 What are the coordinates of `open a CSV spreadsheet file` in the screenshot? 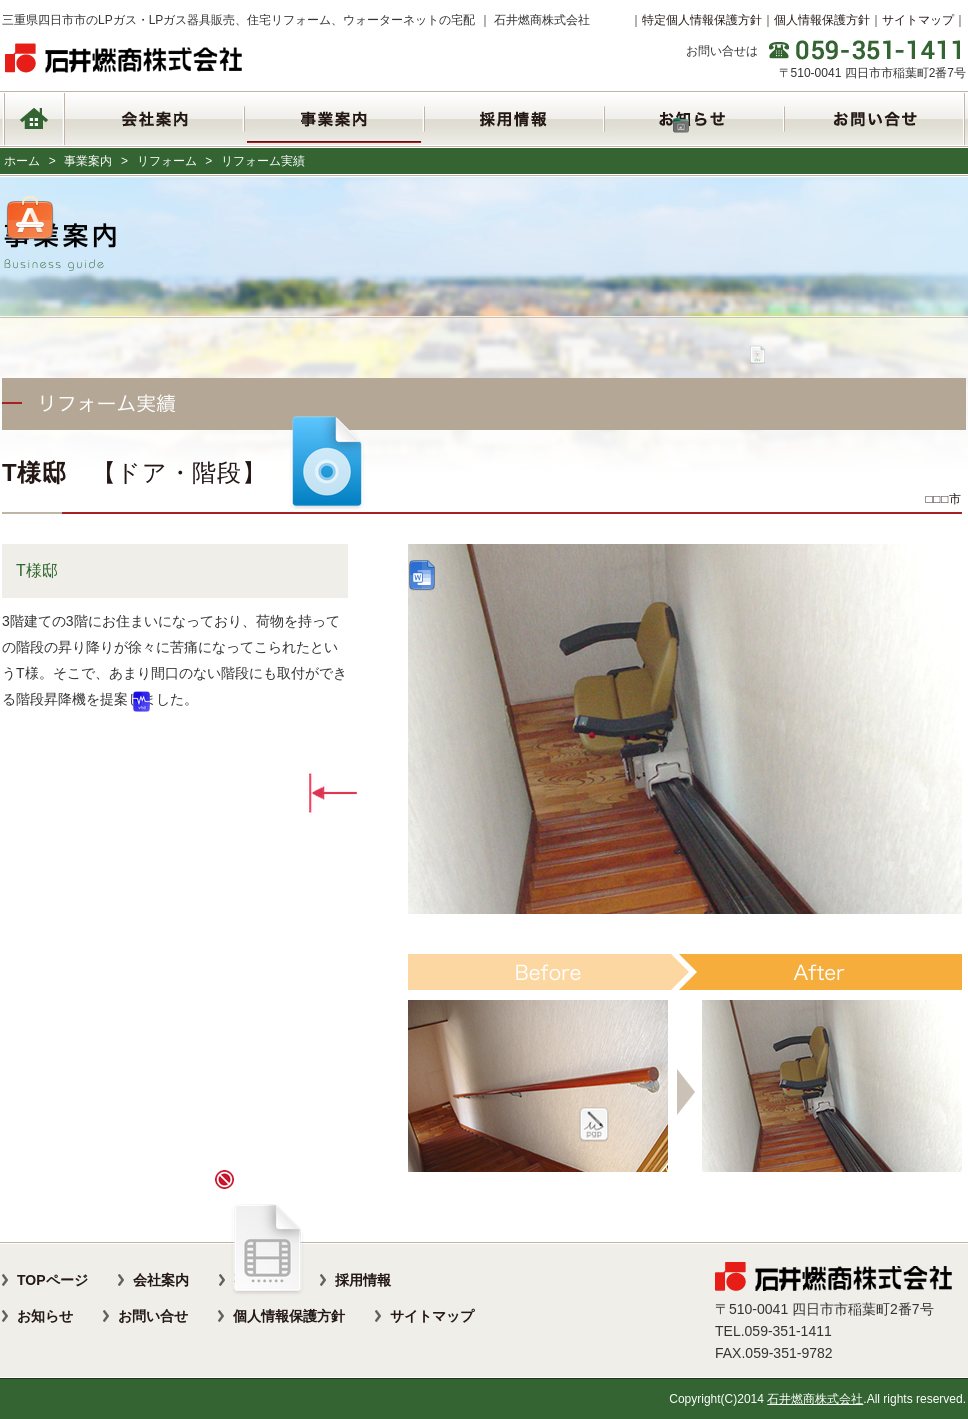 It's located at (757, 354).